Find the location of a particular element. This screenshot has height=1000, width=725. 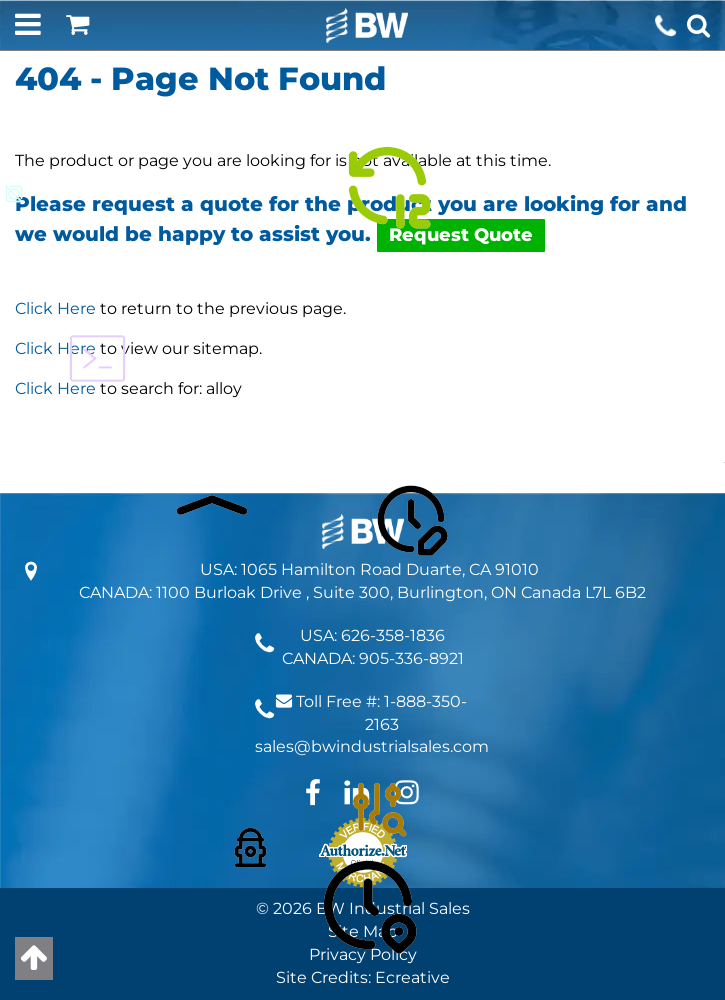

open command line terminal is located at coordinates (97, 358).